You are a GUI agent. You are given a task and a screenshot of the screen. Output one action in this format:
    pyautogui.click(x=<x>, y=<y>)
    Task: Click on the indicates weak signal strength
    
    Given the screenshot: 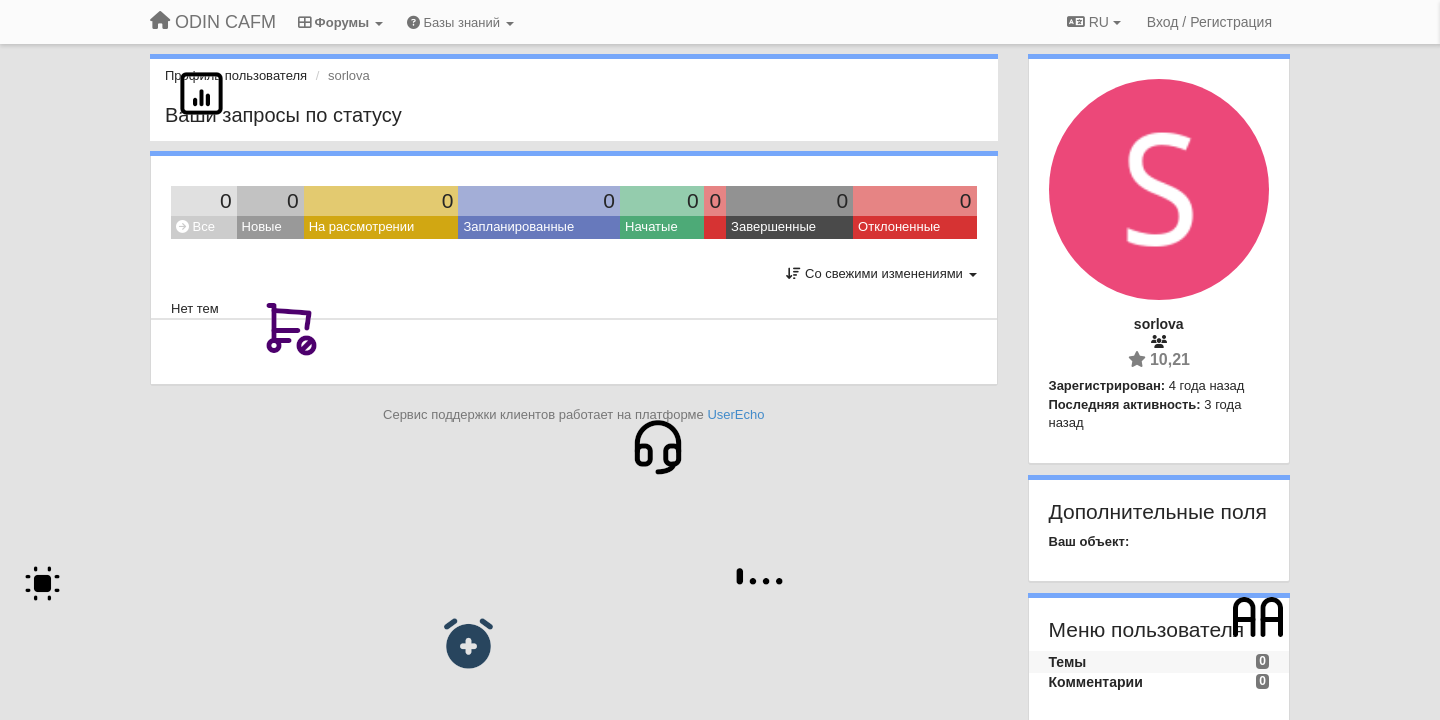 What is the action you would take?
    pyautogui.click(x=759, y=561)
    